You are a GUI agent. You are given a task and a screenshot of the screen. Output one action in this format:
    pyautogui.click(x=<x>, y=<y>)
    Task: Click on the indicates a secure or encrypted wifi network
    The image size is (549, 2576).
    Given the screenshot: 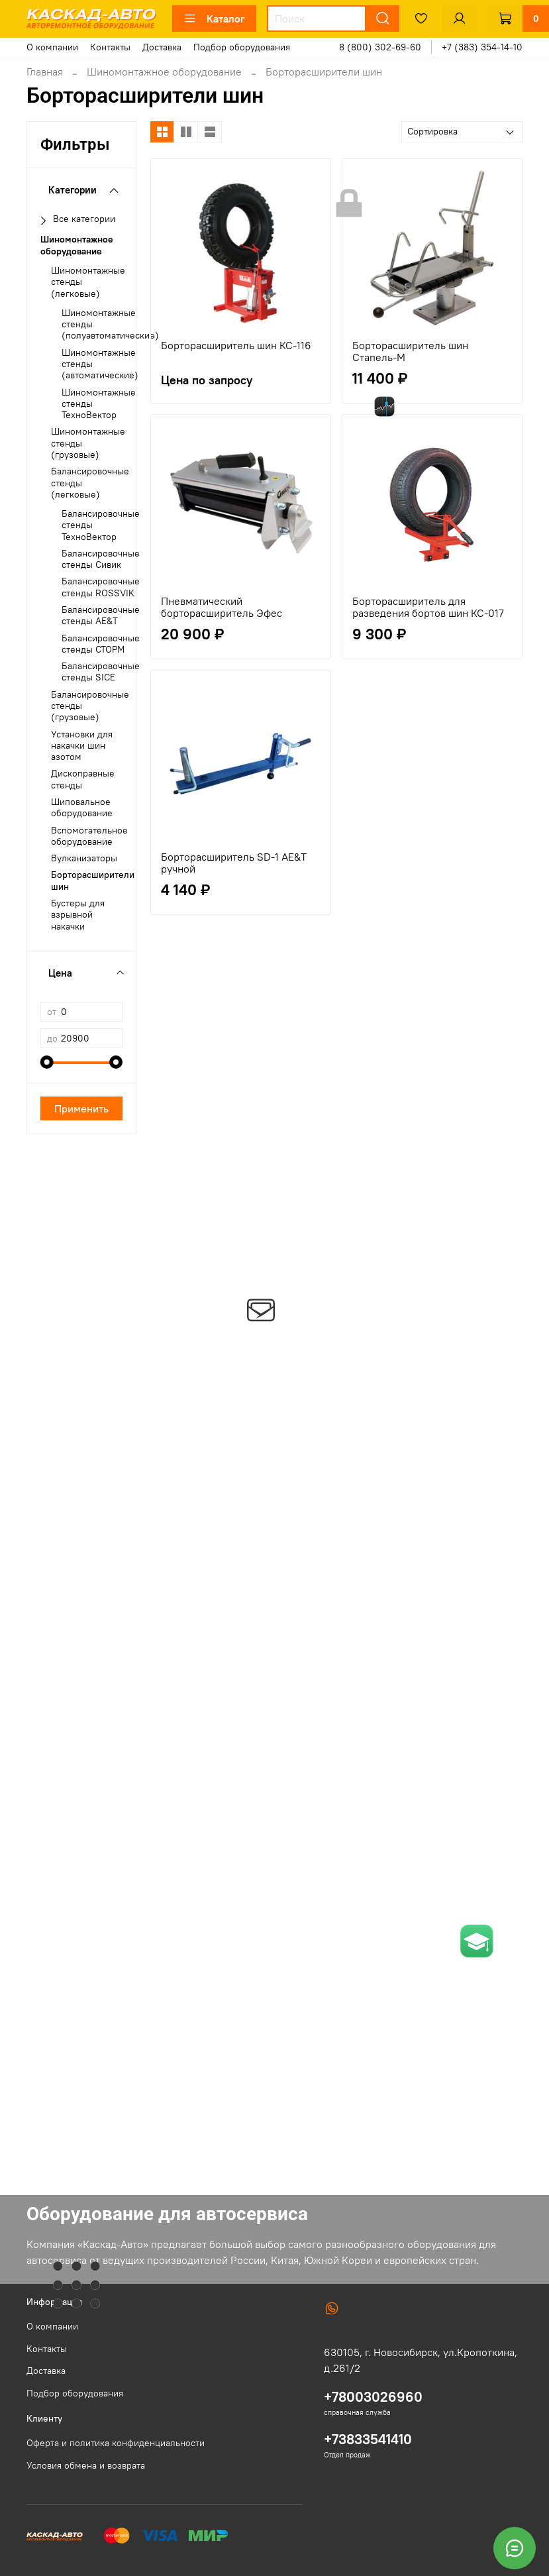 What is the action you would take?
    pyautogui.click(x=349, y=204)
    